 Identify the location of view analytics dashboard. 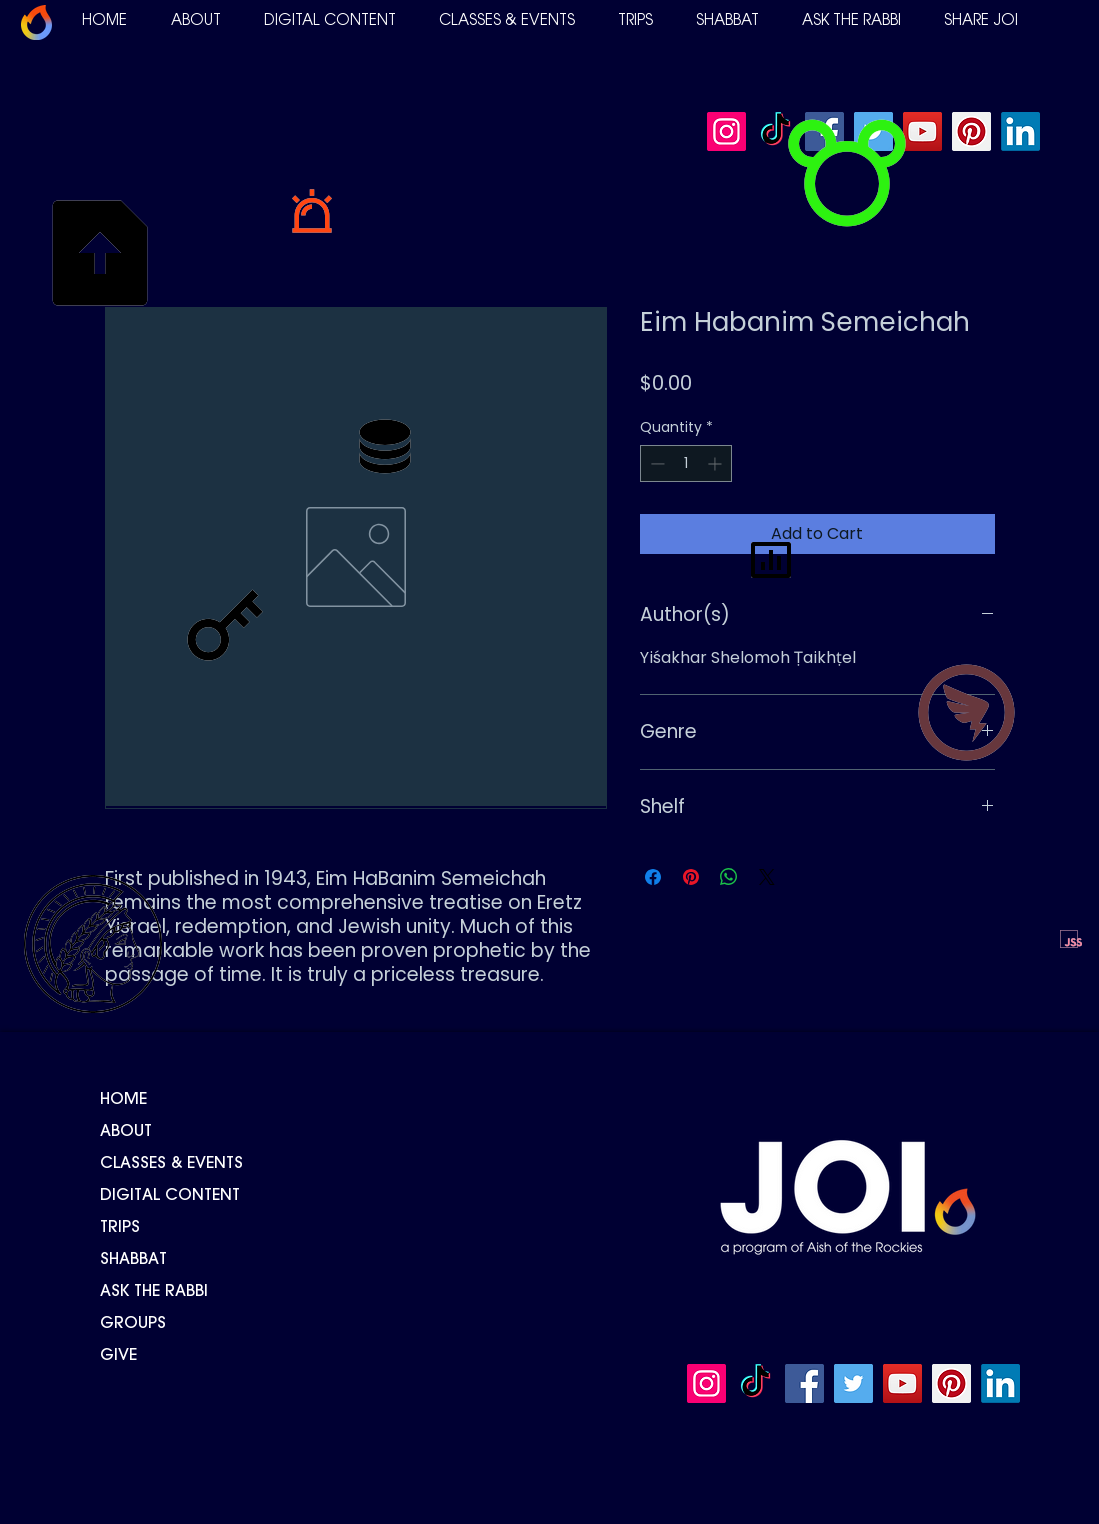
(771, 560).